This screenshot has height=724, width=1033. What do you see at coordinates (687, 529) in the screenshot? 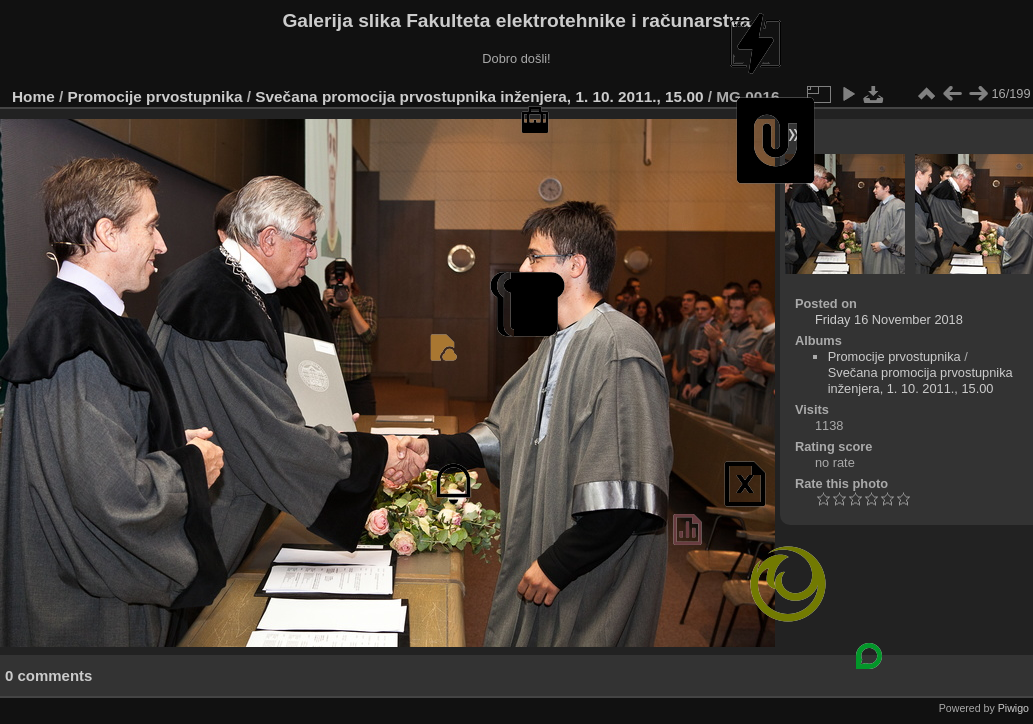
I see `view report or analytics document` at bounding box center [687, 529].